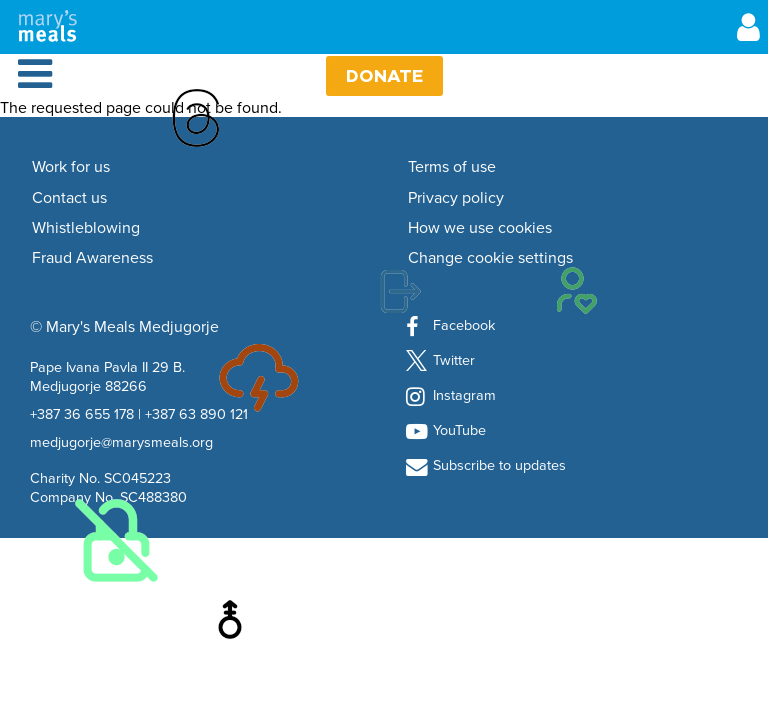  I want to click on indicates male with upward stroke gender symbol, so click(230, 620).